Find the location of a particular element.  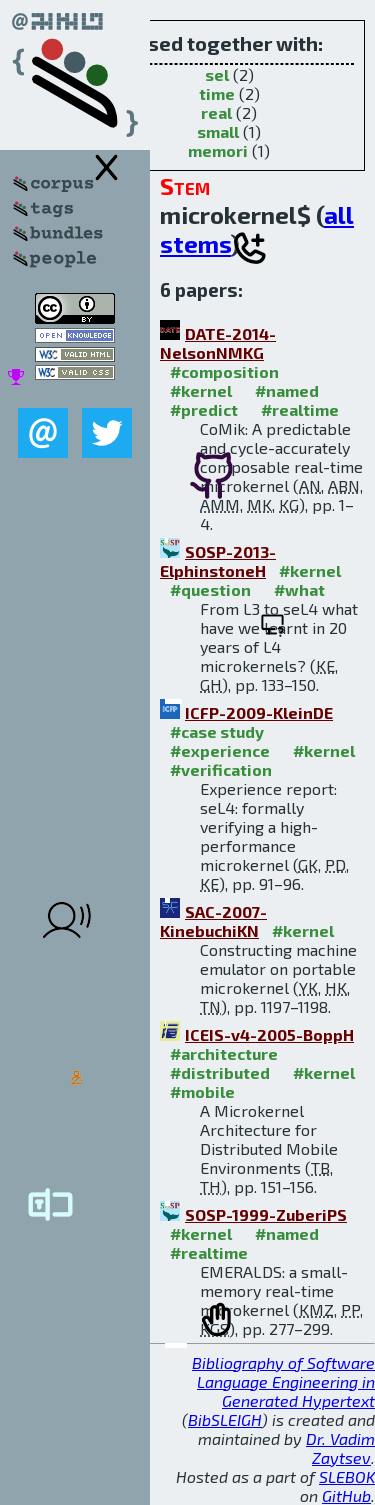

user audio or voice settings is located at coordinates (66, 920).